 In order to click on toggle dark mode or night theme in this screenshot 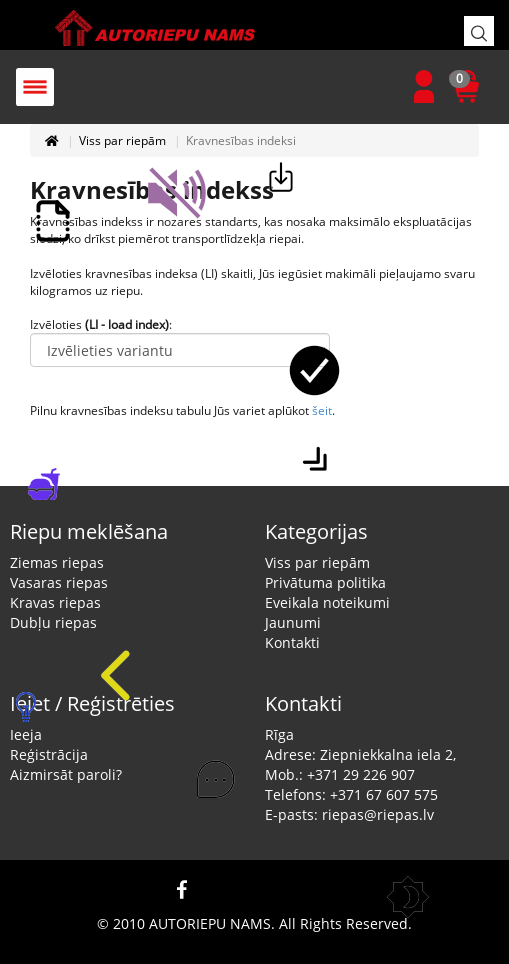, I will do `click(408, 897)`.